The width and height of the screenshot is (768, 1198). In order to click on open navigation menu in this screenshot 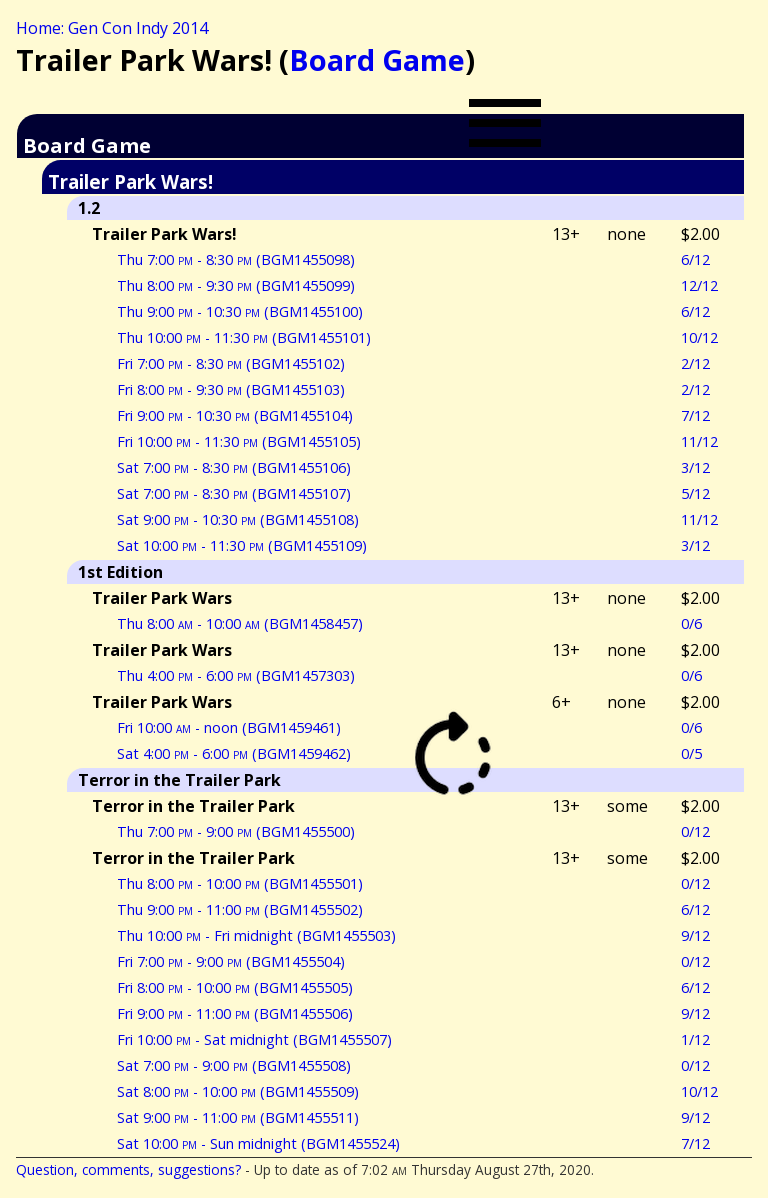, I will do `click(505, 123)`.